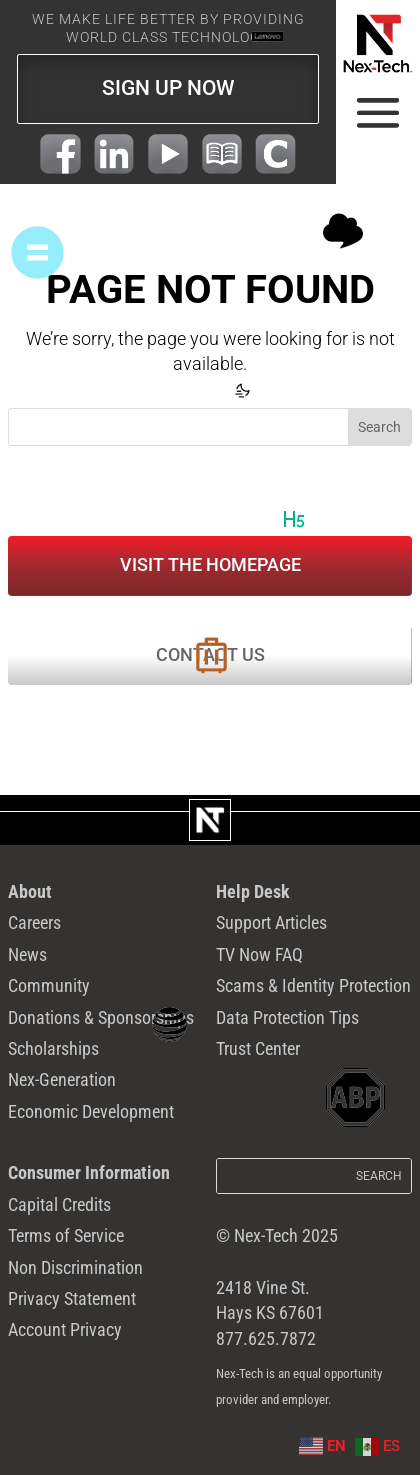 The width and height of the screenshot is (420, 1475). What do you see at coordinates (37, 252) in the screenshot?
I see `creative commons no derivatives license indicator` at bounding box center [37, 252].